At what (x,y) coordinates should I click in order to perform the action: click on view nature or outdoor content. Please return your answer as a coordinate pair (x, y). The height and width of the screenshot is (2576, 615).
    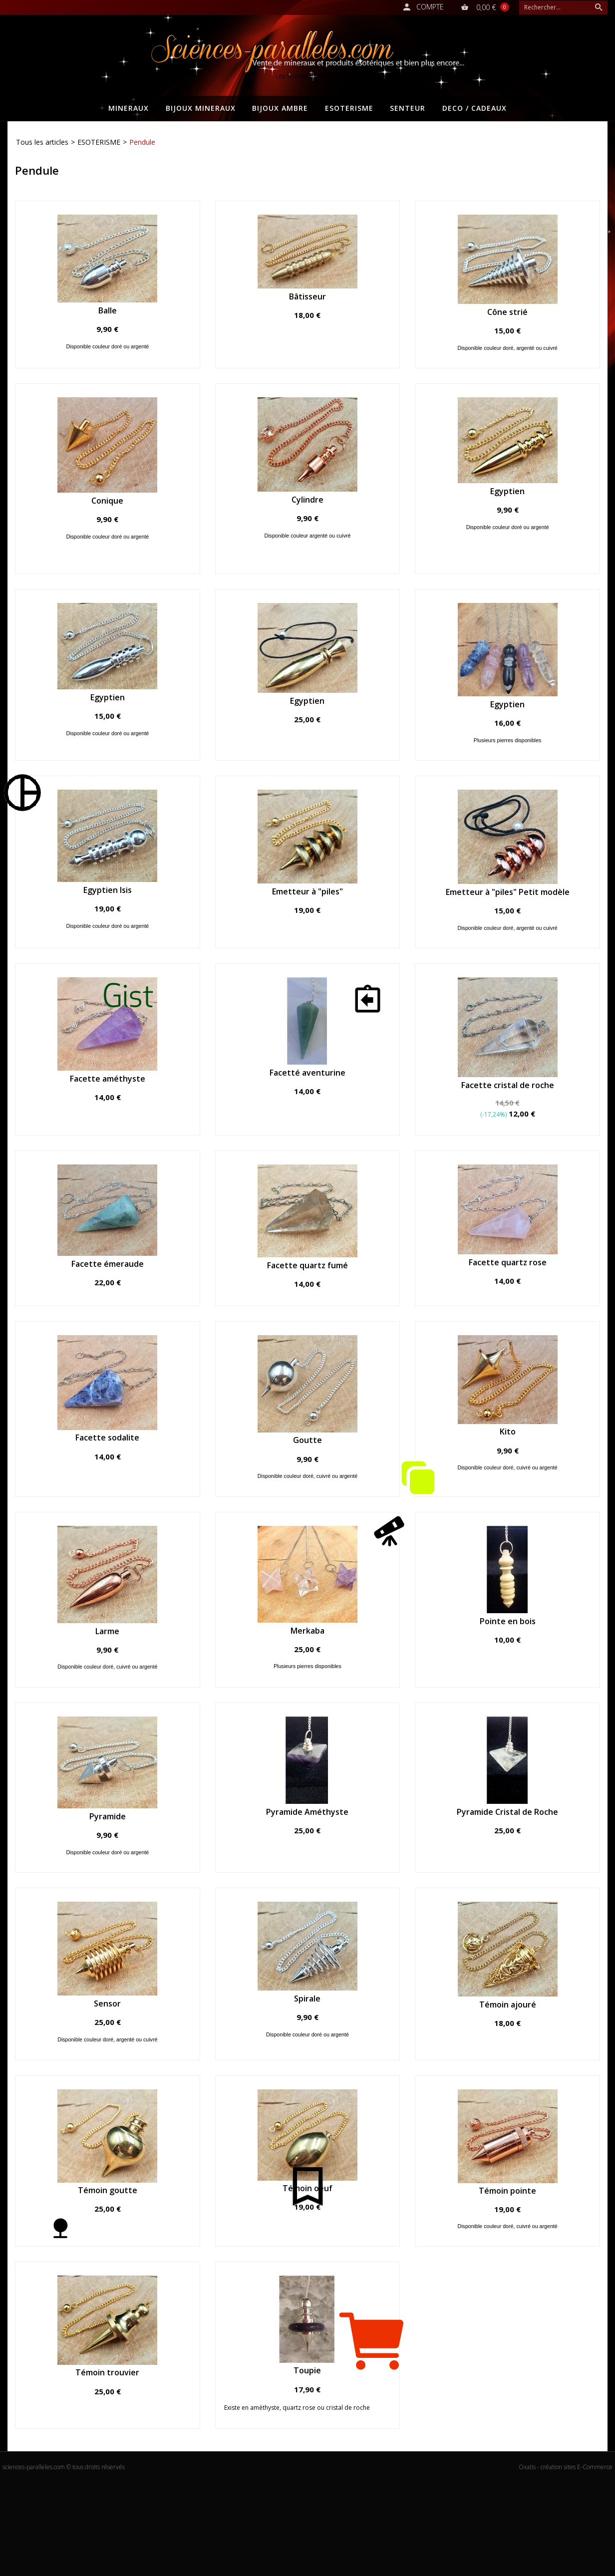
    Looking at the image, I should click on (60, 2228).